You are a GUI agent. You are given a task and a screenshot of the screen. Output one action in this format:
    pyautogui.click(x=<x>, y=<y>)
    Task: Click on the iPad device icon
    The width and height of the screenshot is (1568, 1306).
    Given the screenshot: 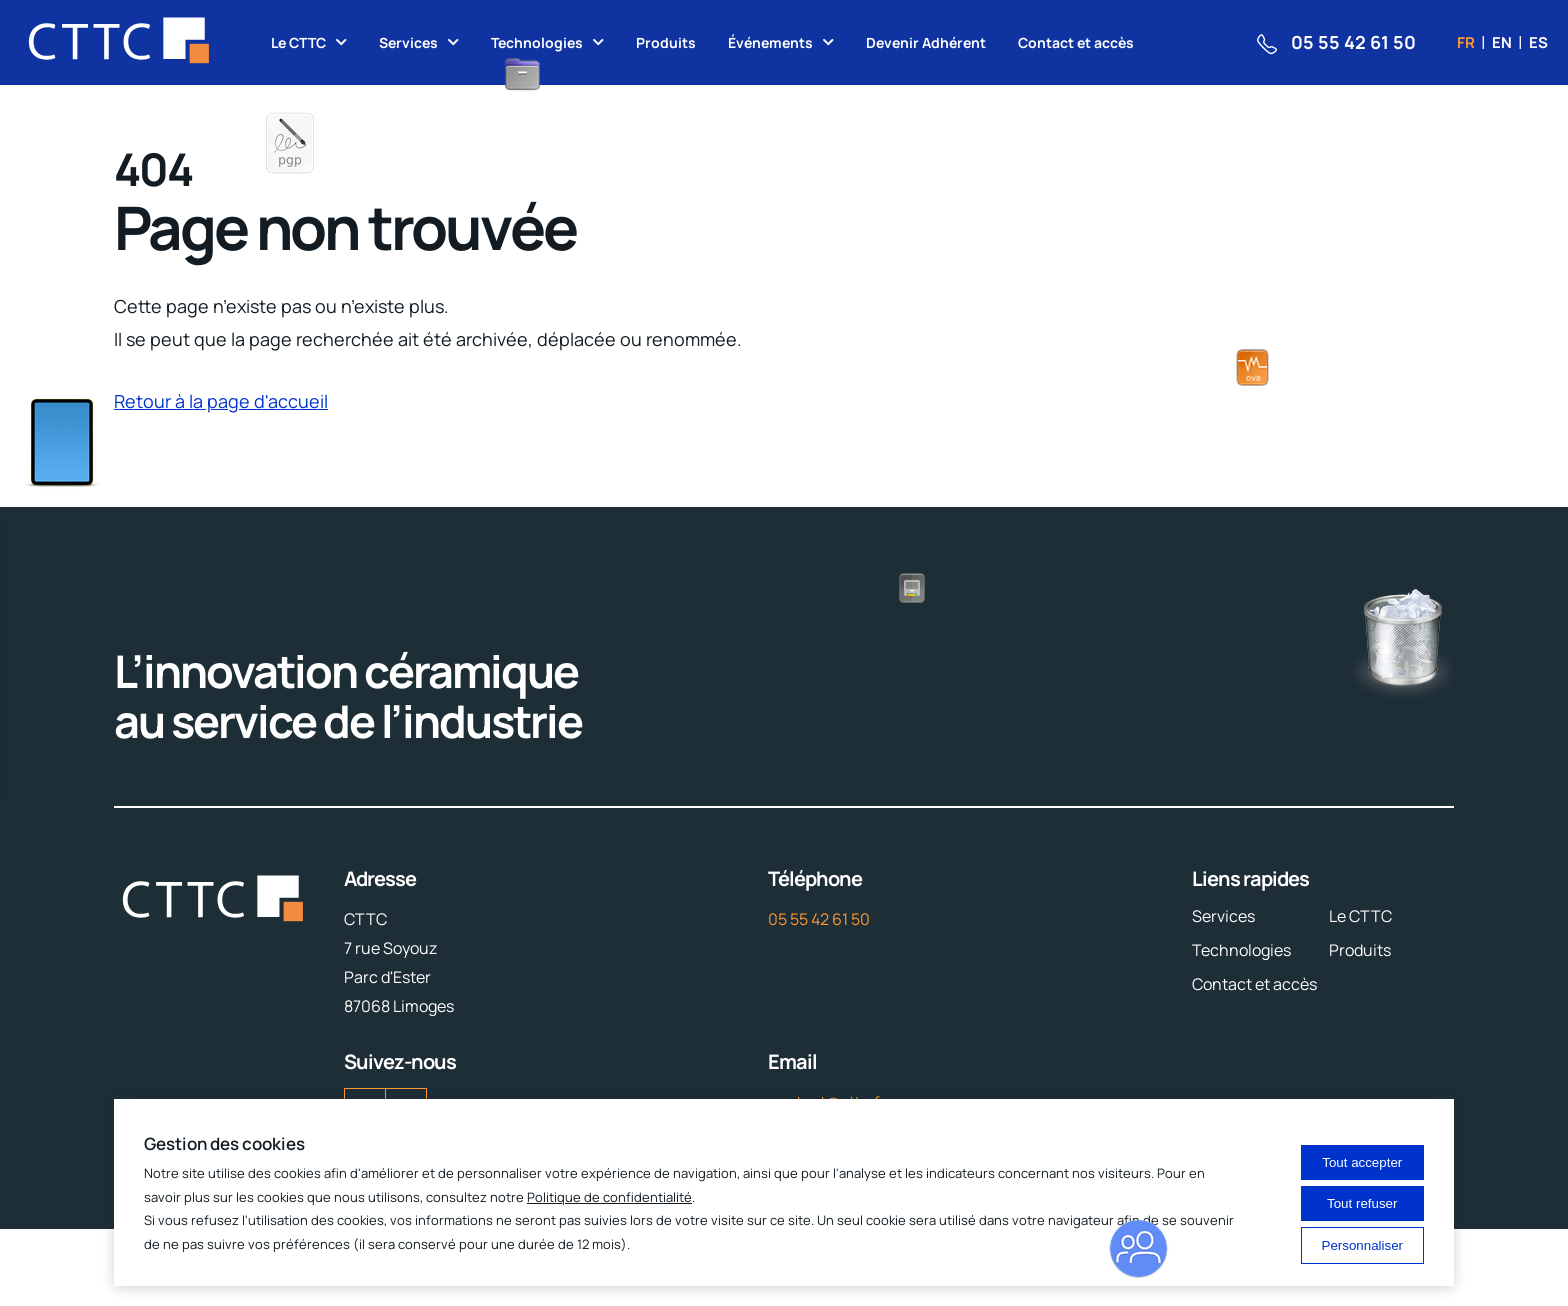 What is the action you would take?
    pyautogui.click(x=62, y=443)
    